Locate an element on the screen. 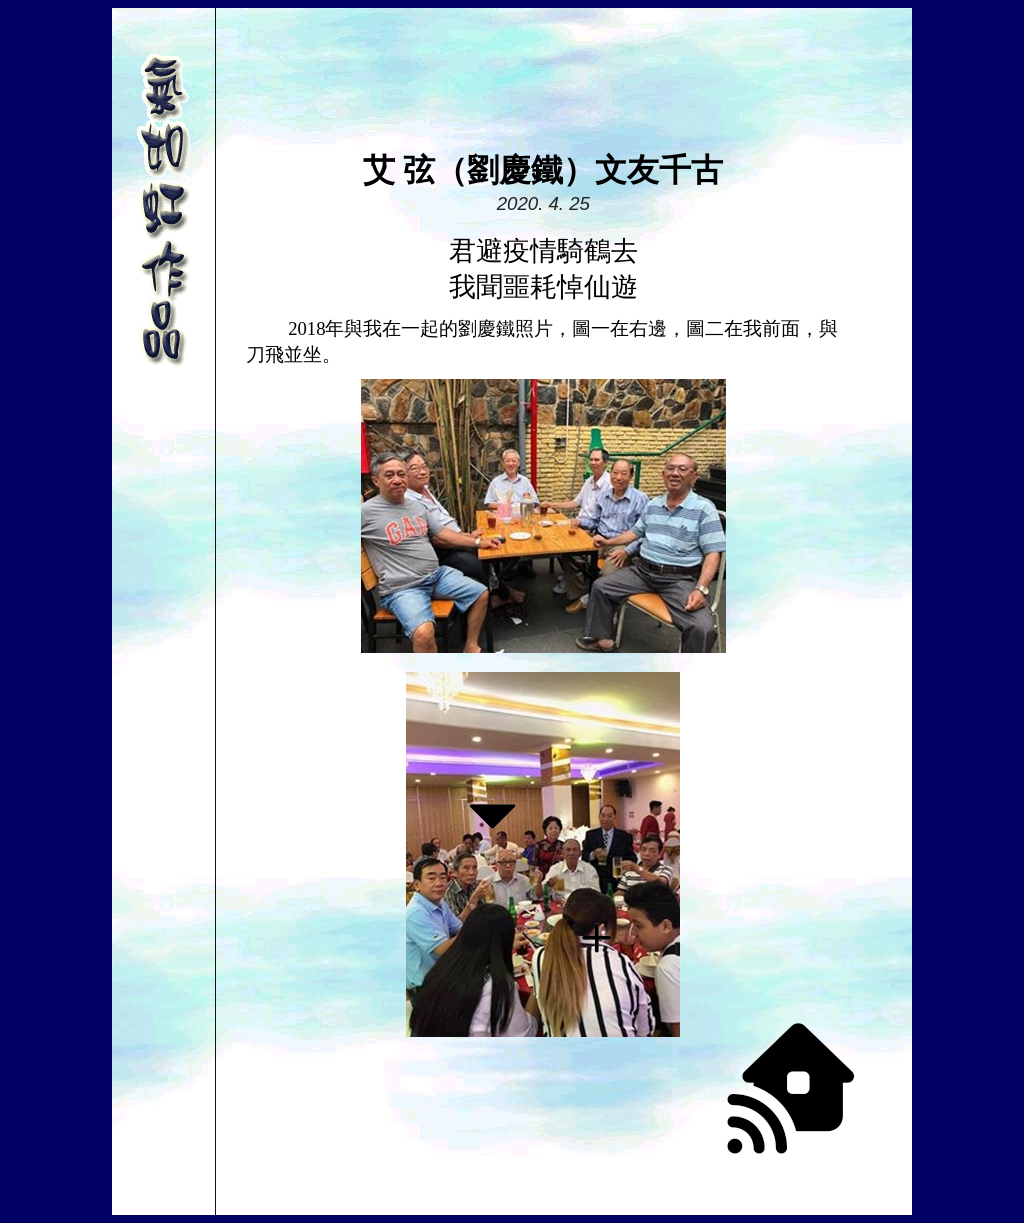 This screenshot has height=1223, width=1024. add a new item is located at coordinates (597, 938).